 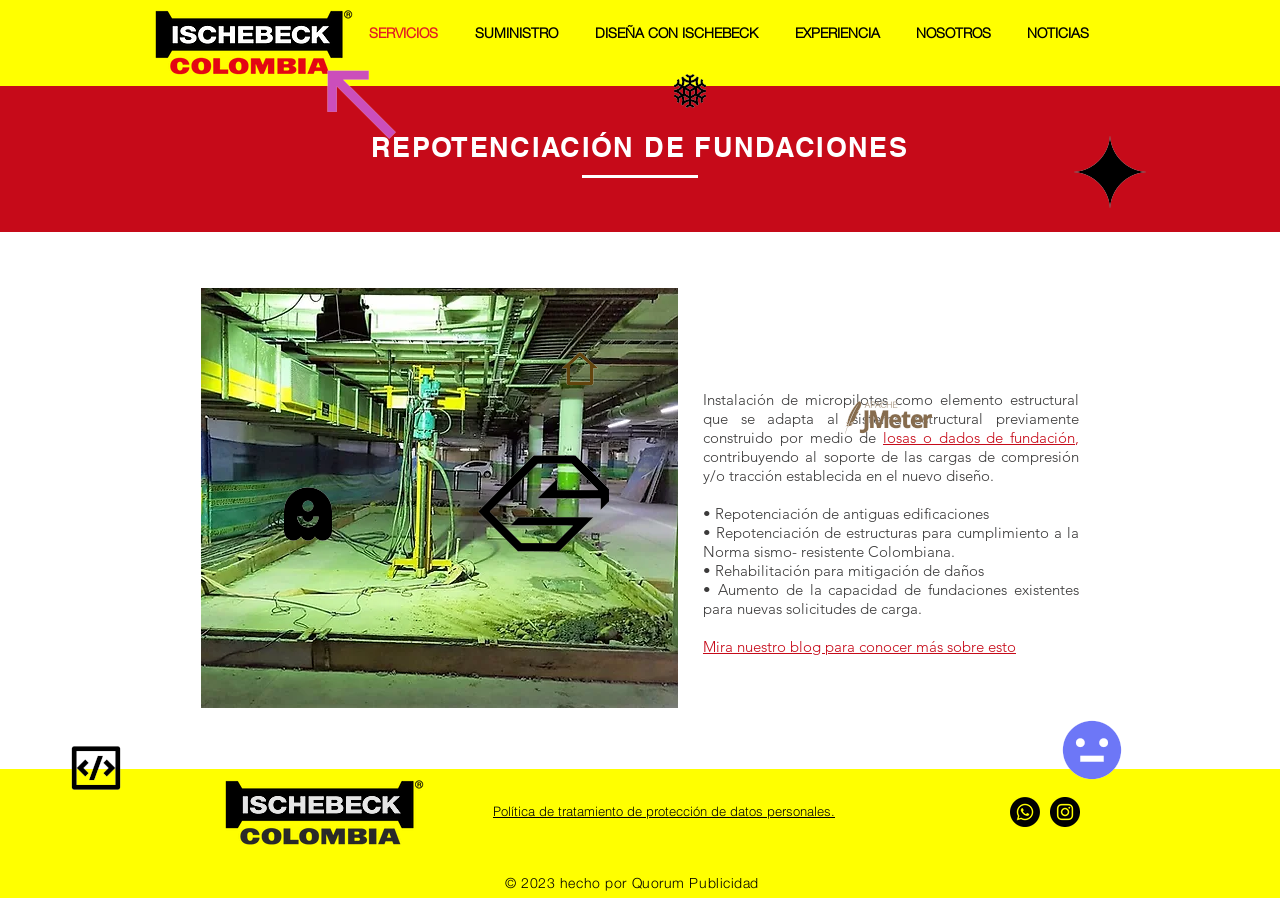 What do you see at coordinates (1092, 750) in the screenshot?
I see `indicates neutral feedback or rating` at bounding box center [1092, 750].